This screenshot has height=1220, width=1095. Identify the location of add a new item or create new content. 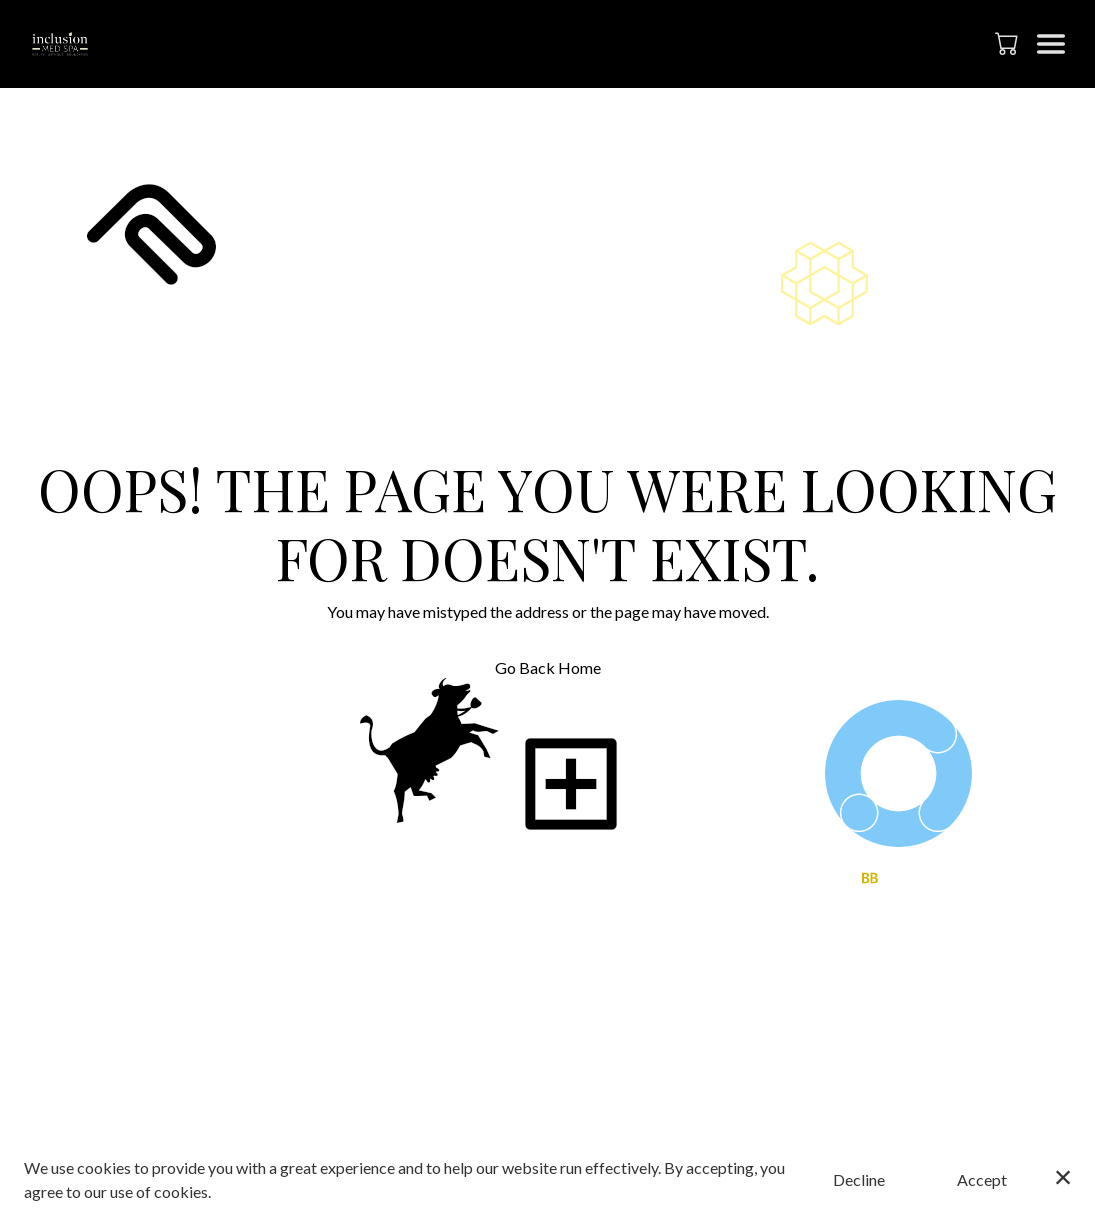
(571, 784).